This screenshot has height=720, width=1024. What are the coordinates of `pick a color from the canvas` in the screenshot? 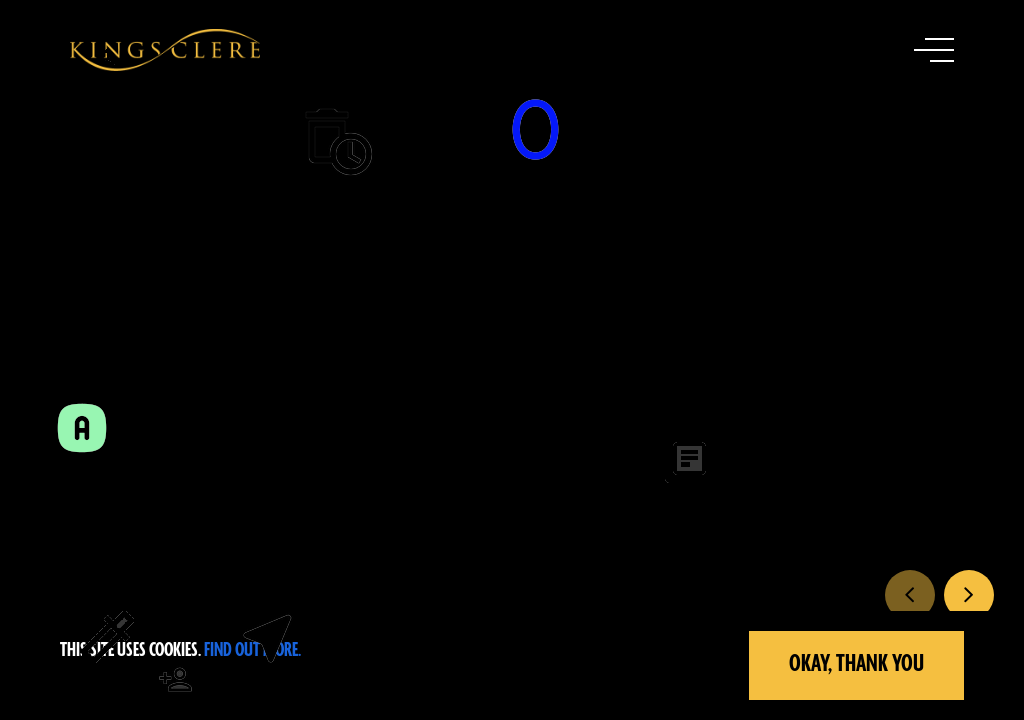 It's located at (108, 637).